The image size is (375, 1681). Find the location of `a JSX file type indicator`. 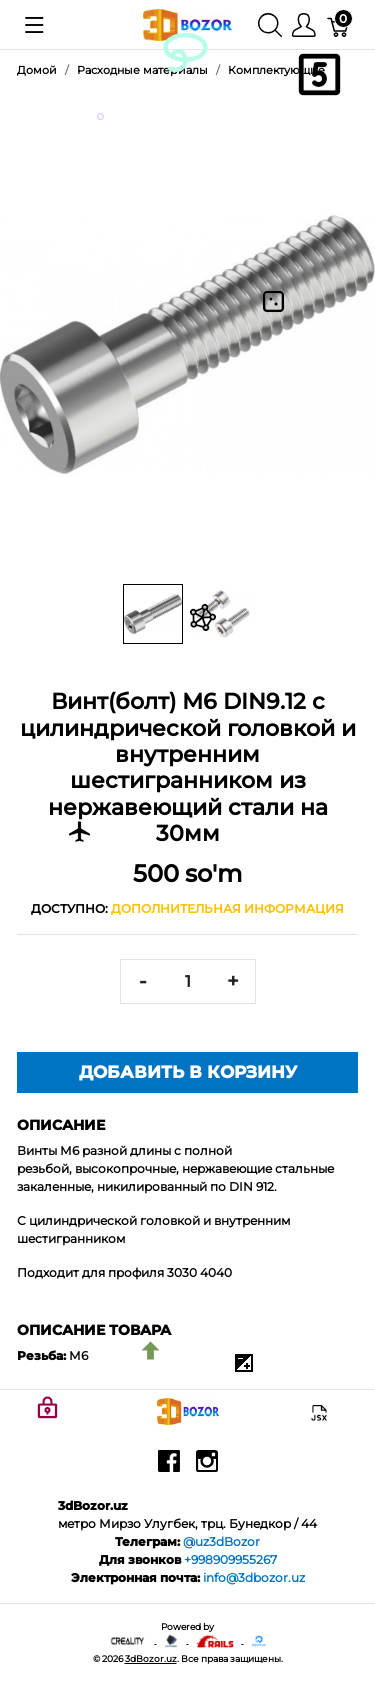

a JSX file type indicator is located at coordinates (319, 1413).